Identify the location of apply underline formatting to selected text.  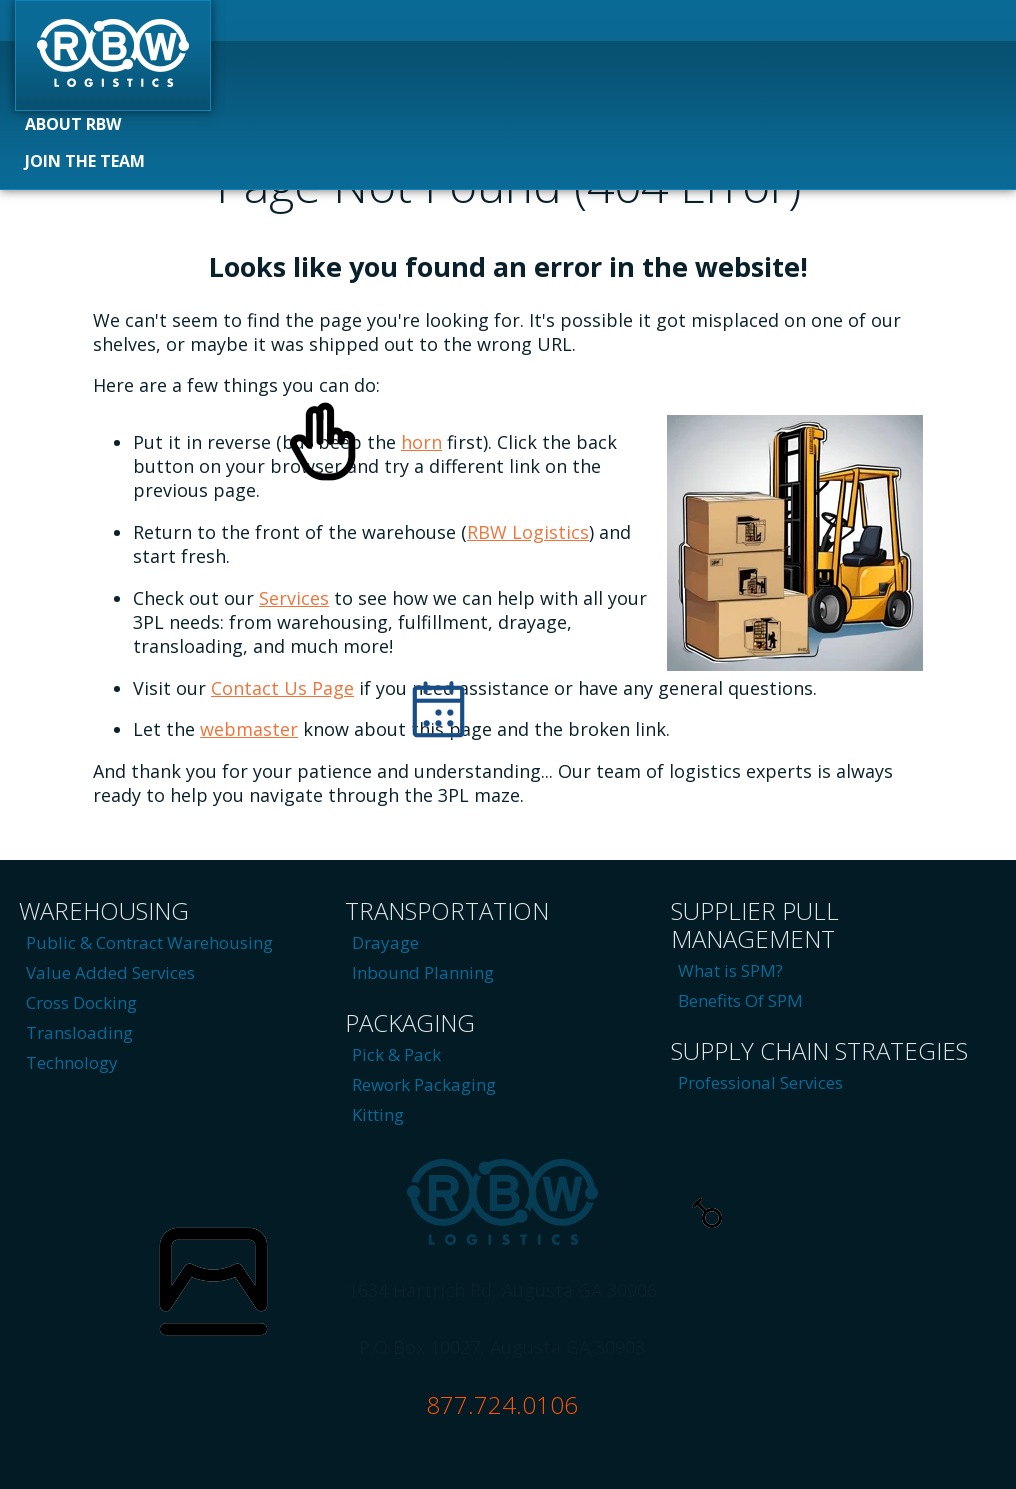
(824, 578).